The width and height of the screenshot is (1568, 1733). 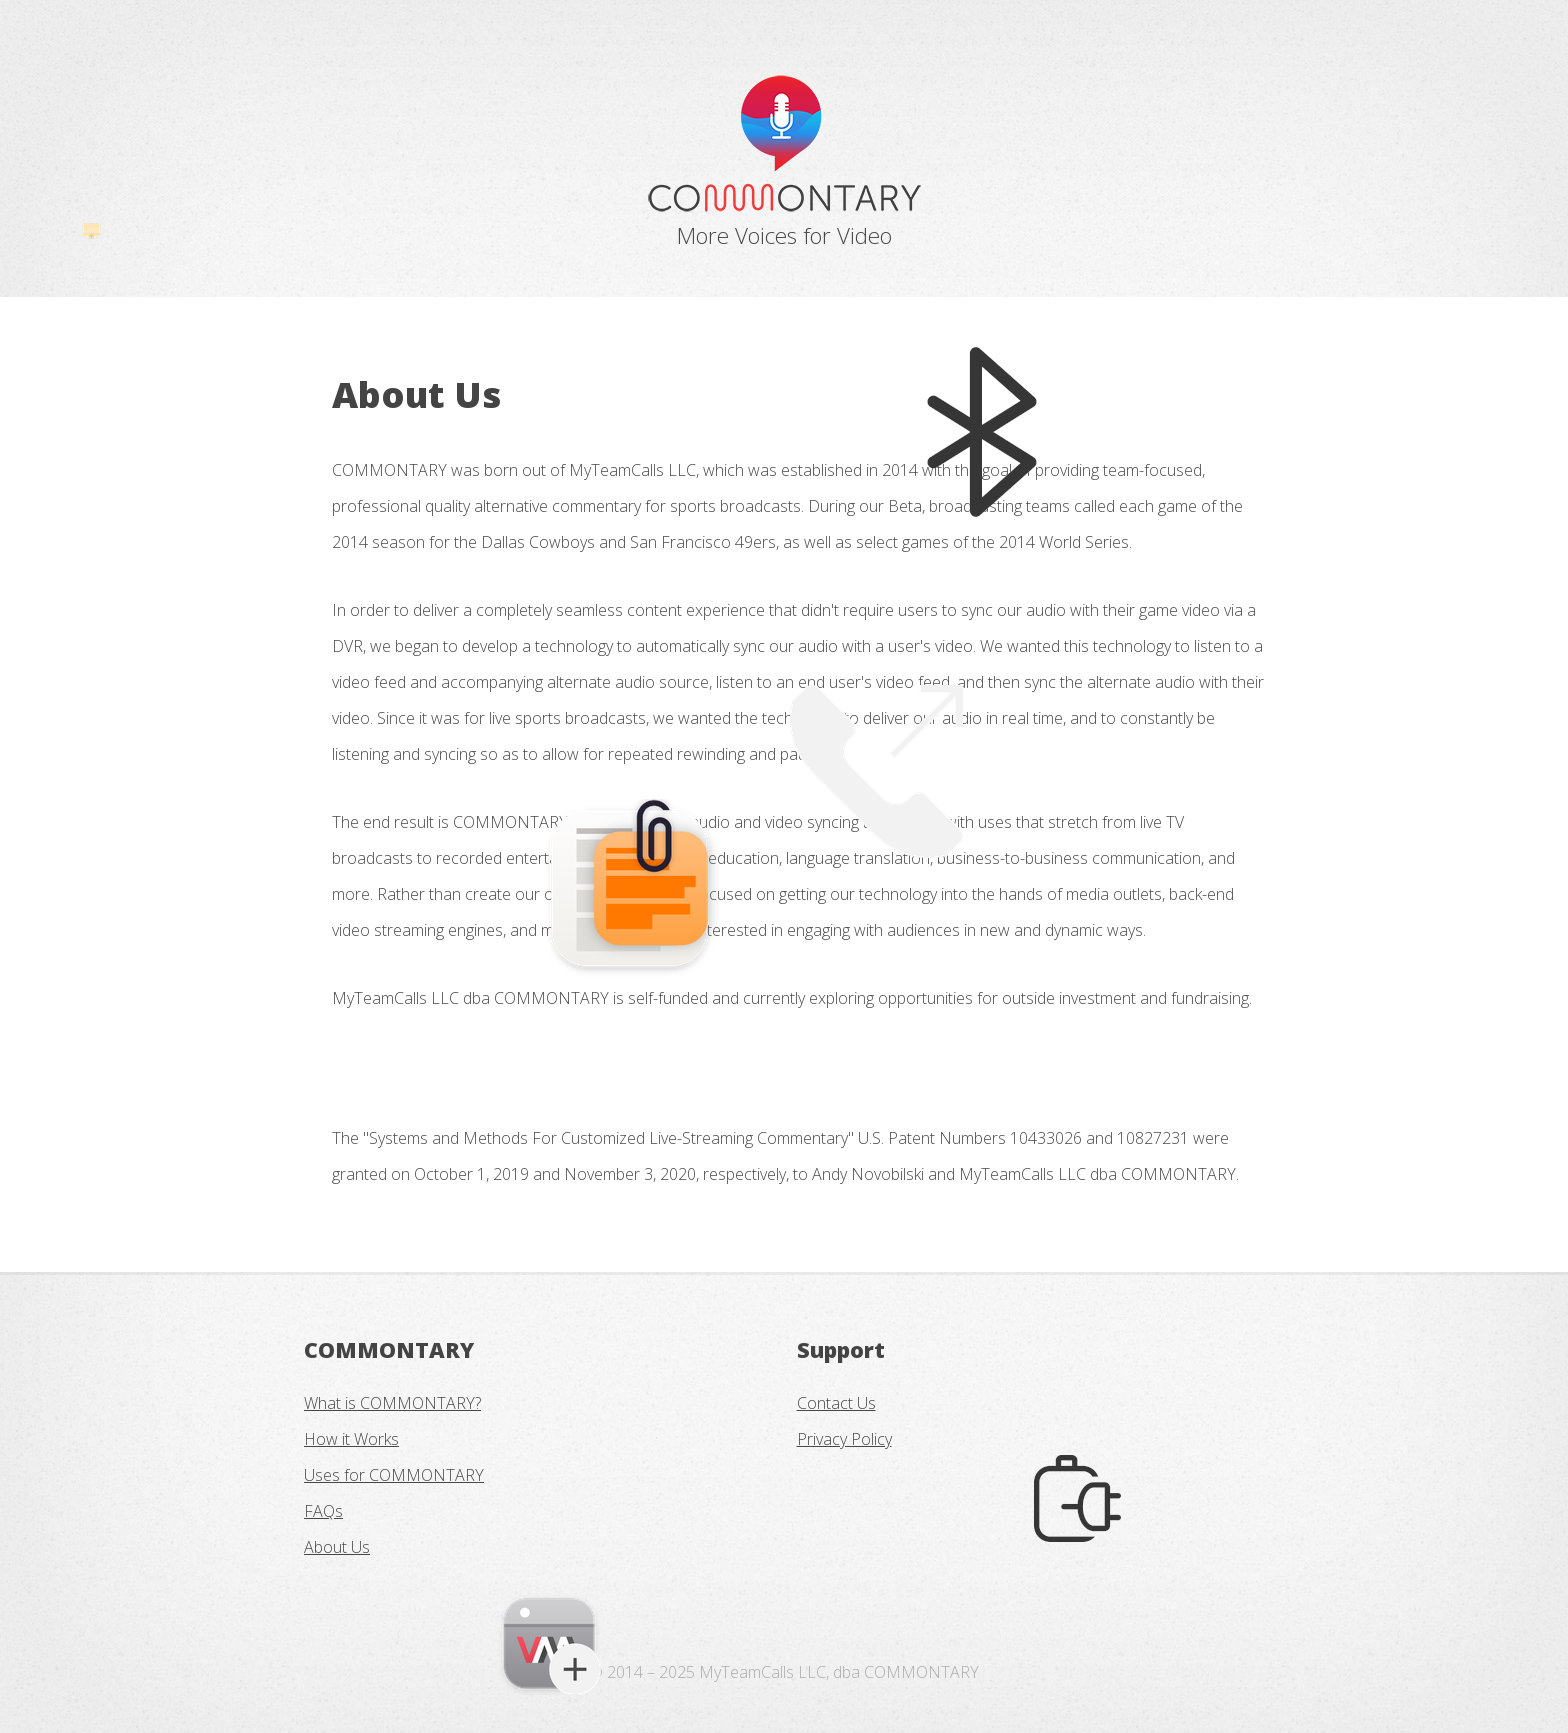 I want to click on represents a yellow iMac device in system preferences, so click(x=91, y=230).